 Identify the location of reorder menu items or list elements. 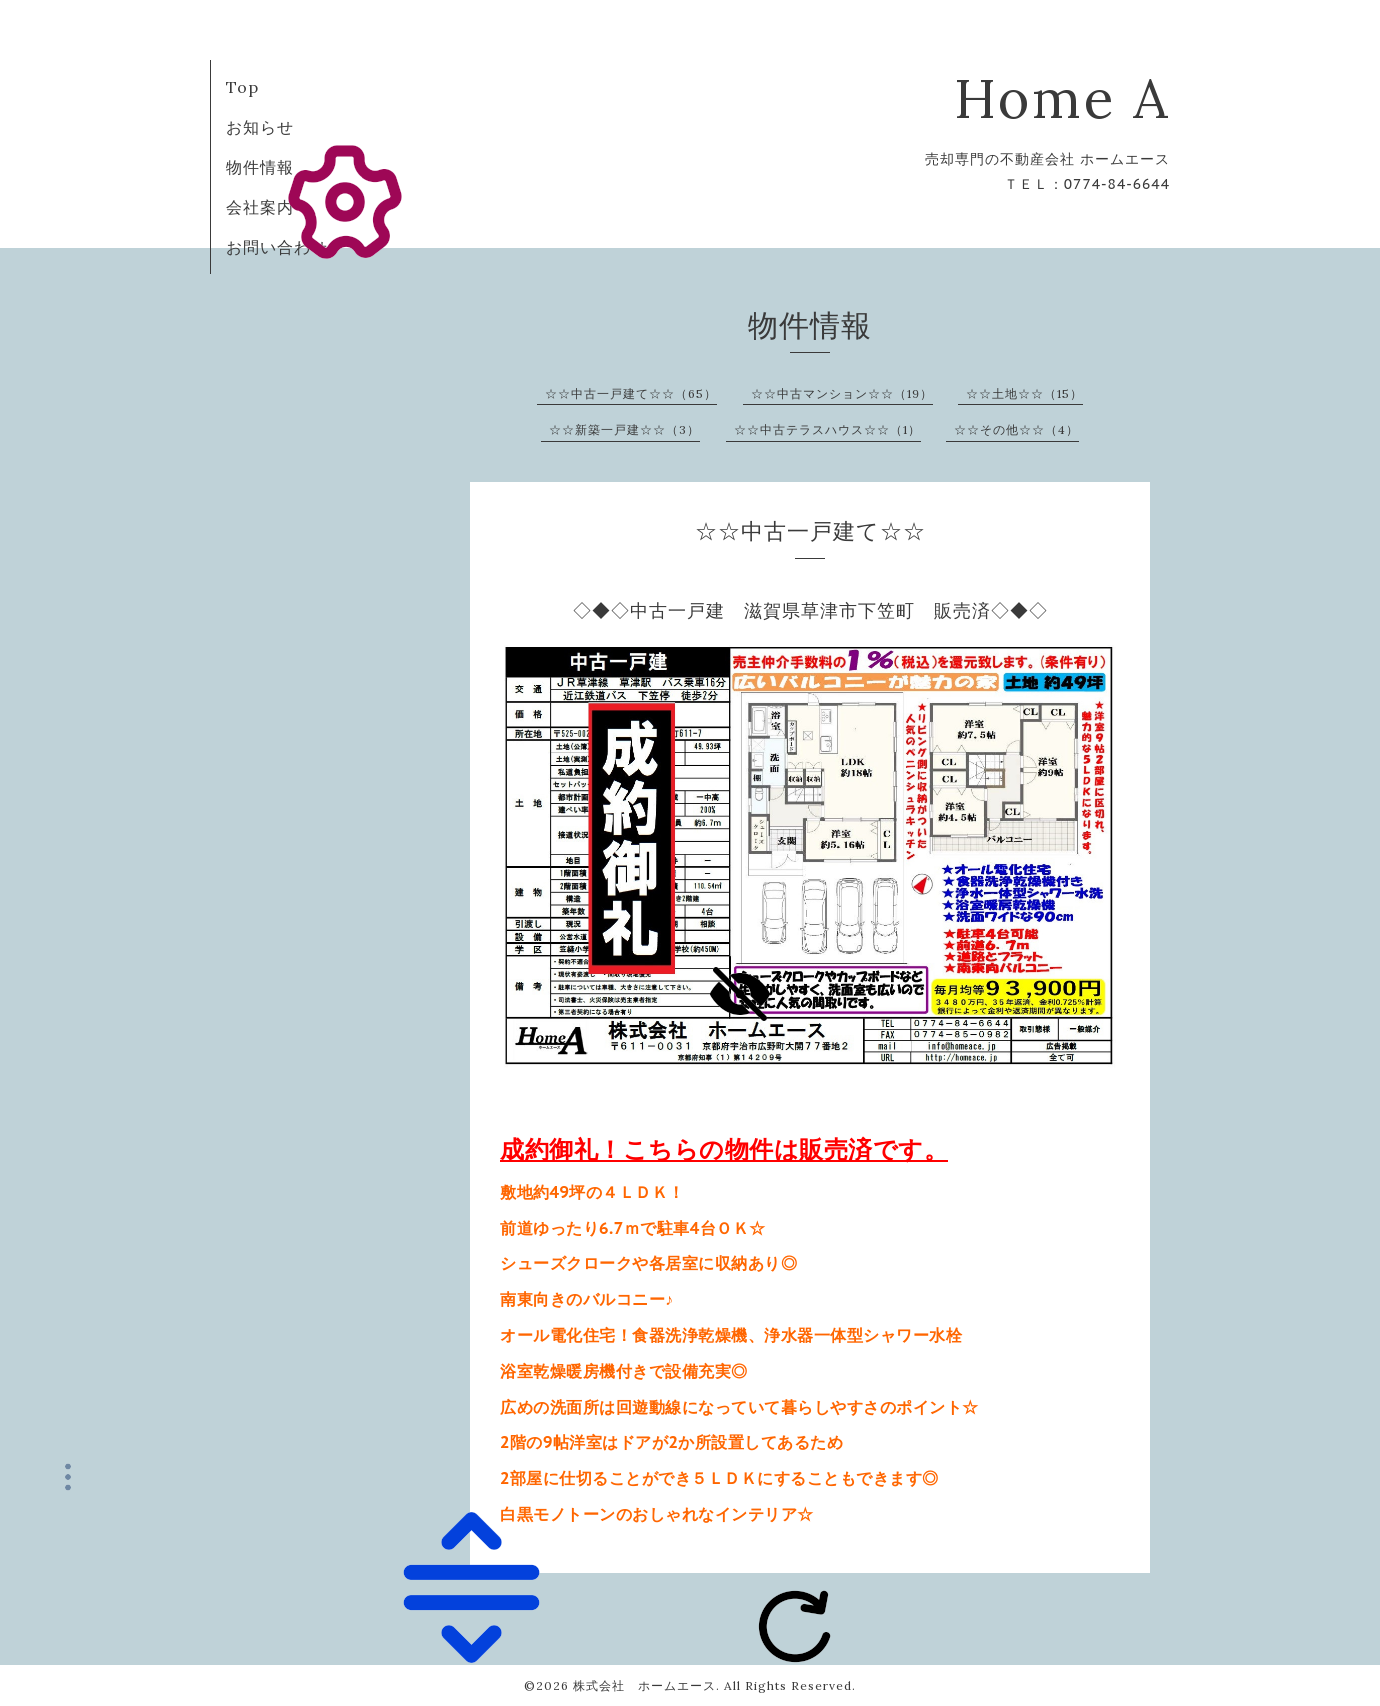
(471, 1587).